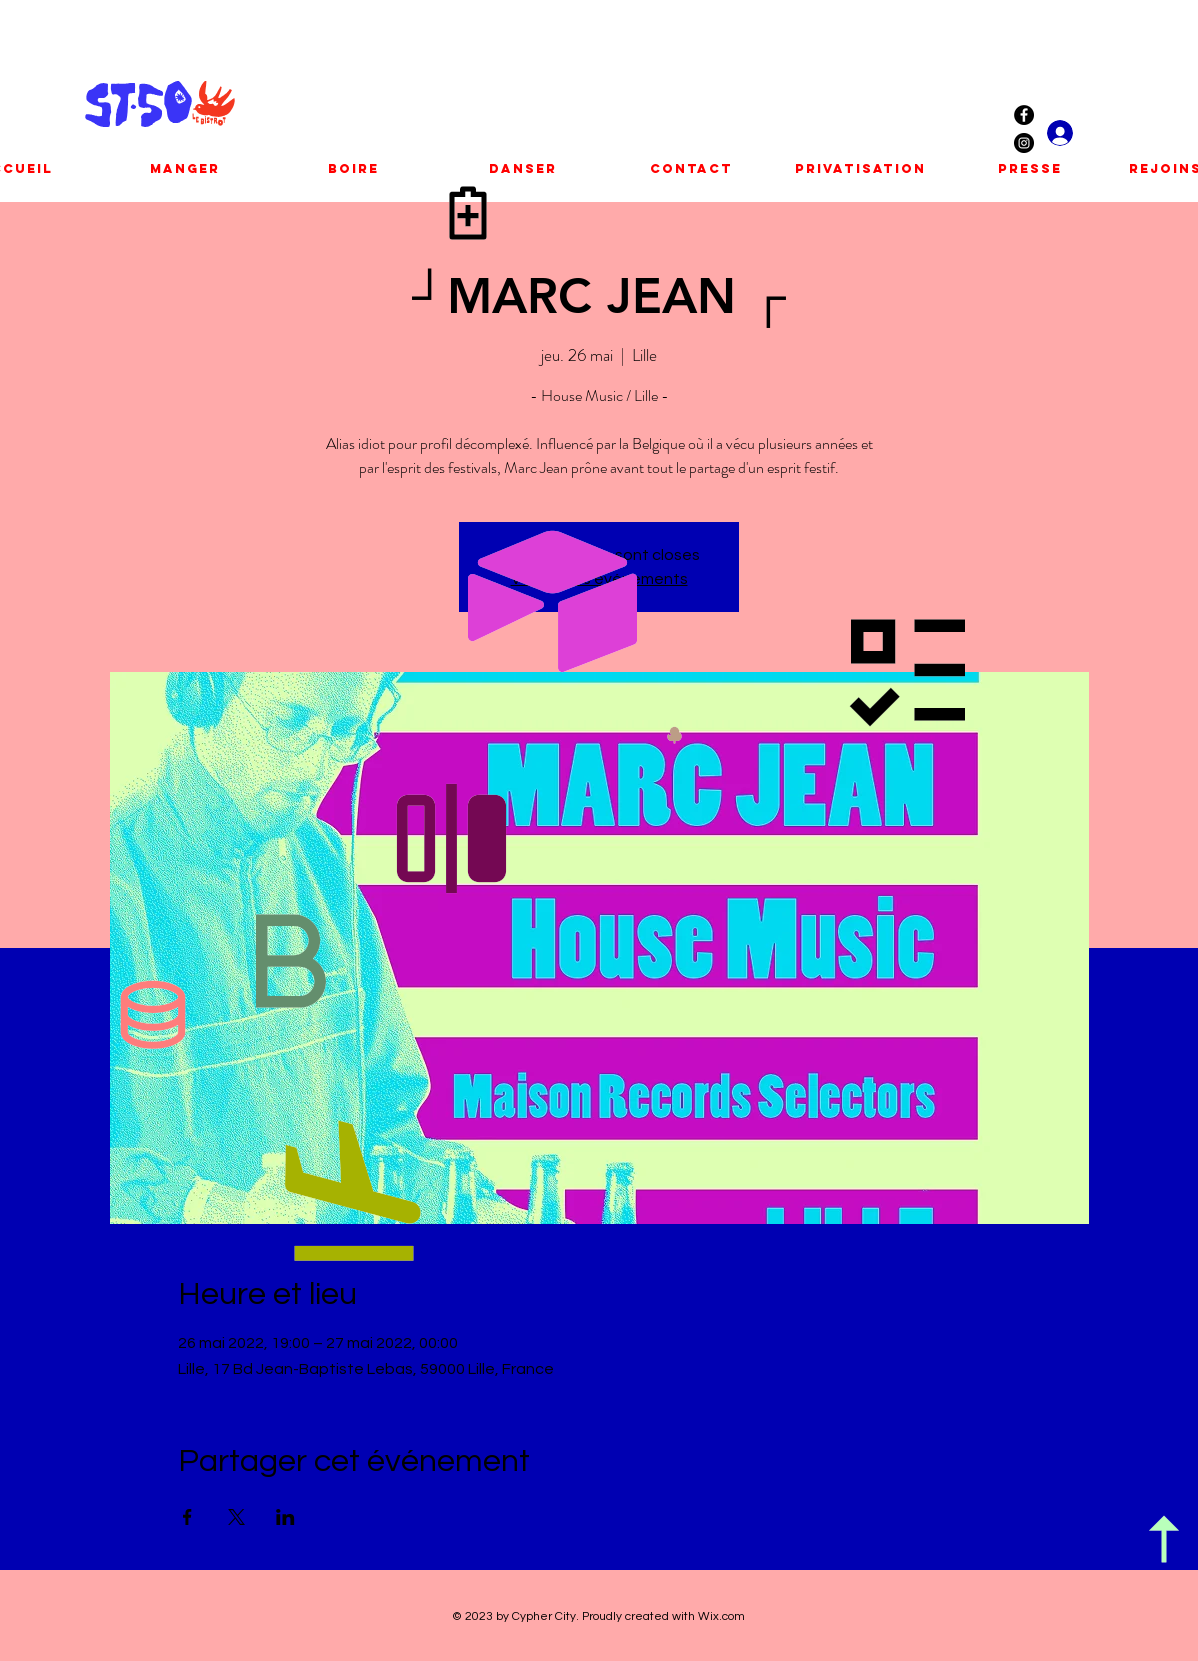  Describe the element at coordinates (1164, 1539) in the screenshot. I see `scroll to top of page` at that location.